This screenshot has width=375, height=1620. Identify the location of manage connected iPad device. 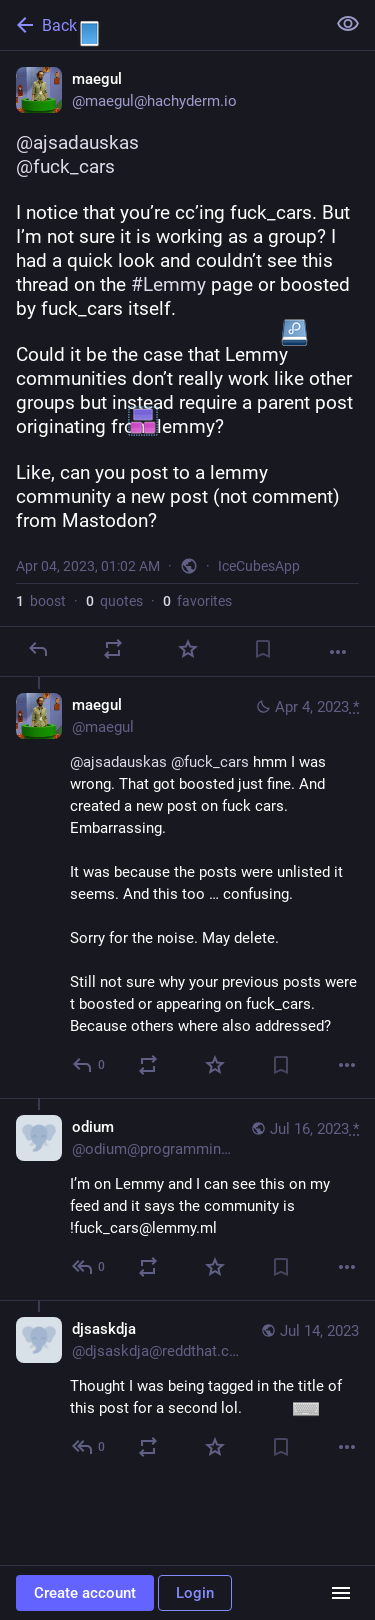
(89, 33).